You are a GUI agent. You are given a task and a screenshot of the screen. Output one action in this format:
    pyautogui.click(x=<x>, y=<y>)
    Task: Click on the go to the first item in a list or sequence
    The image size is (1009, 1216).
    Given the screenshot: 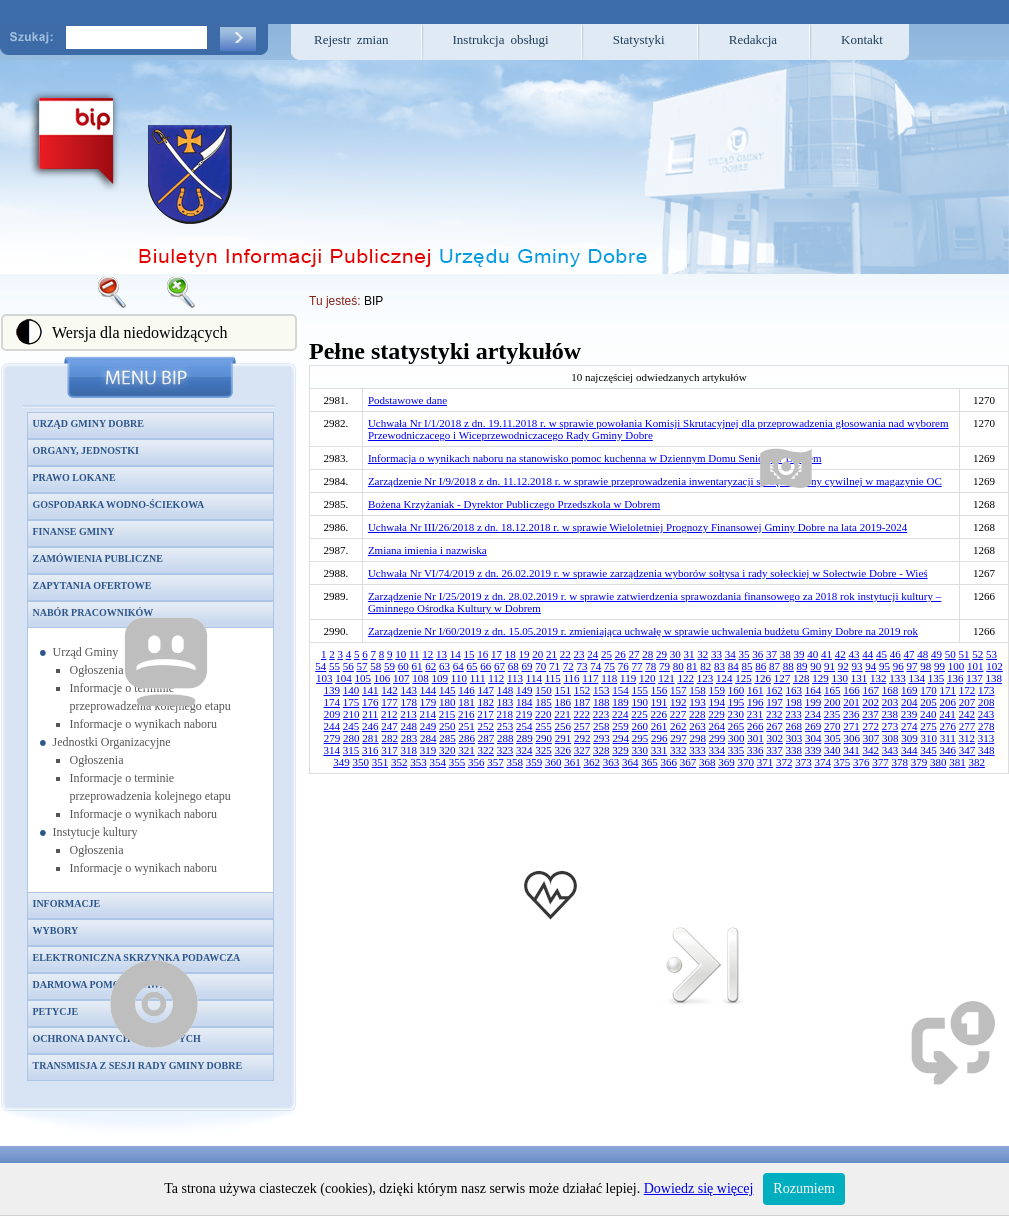 What is the action you would take?
    pyautogui.click(x=704, y=965)
    